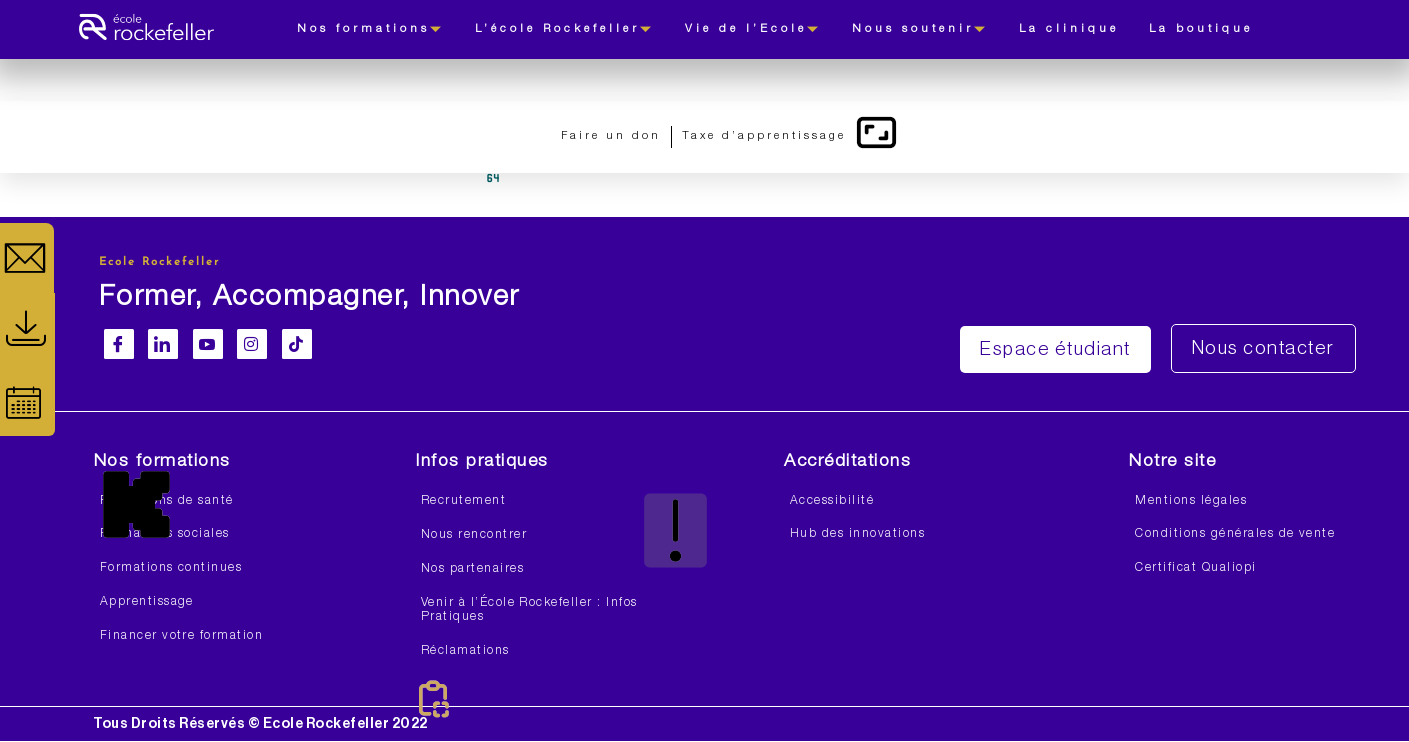  Describe the element at coordinates (675, 530) in the screenshot. I see `indicates an alert or warning that requires attention` at that location.